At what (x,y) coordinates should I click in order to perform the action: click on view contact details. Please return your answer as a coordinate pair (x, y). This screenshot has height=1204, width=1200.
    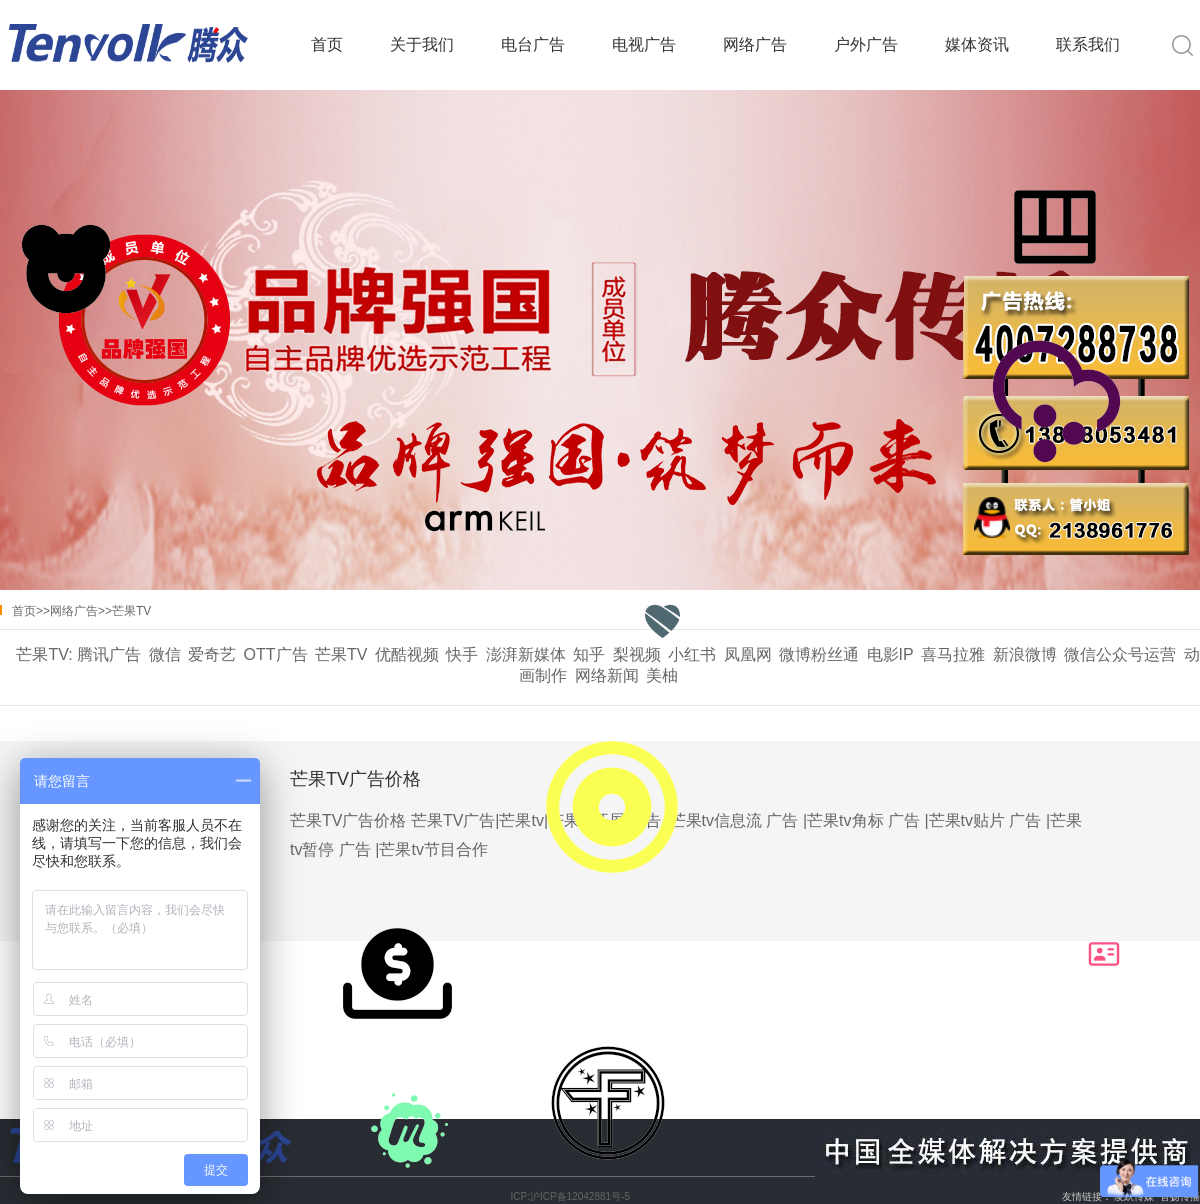
    Looking at the image, I should click on (1104, 954).